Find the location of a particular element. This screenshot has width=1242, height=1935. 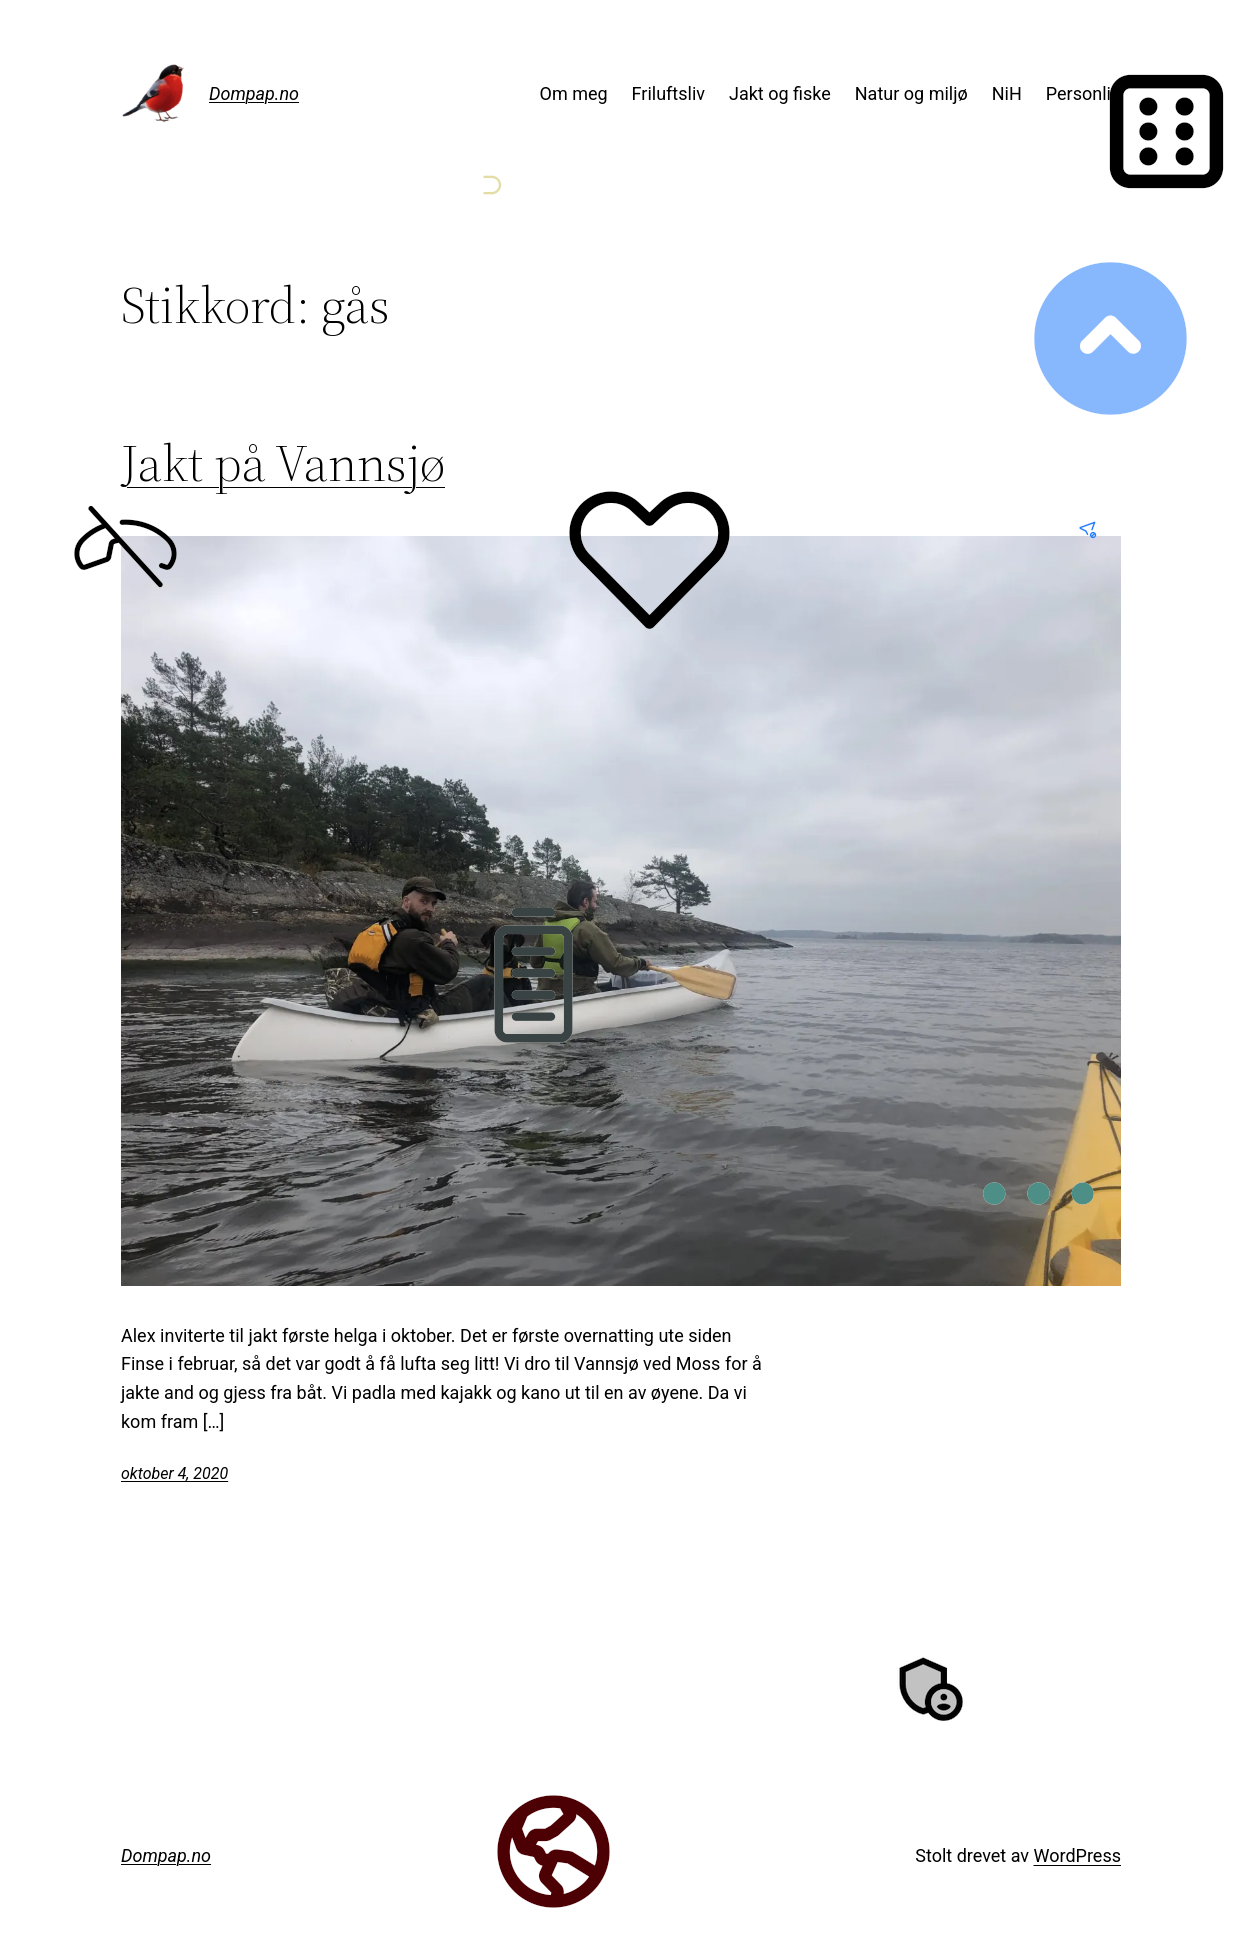

randomize or shuffle content is located at coordinates (1166, 131).